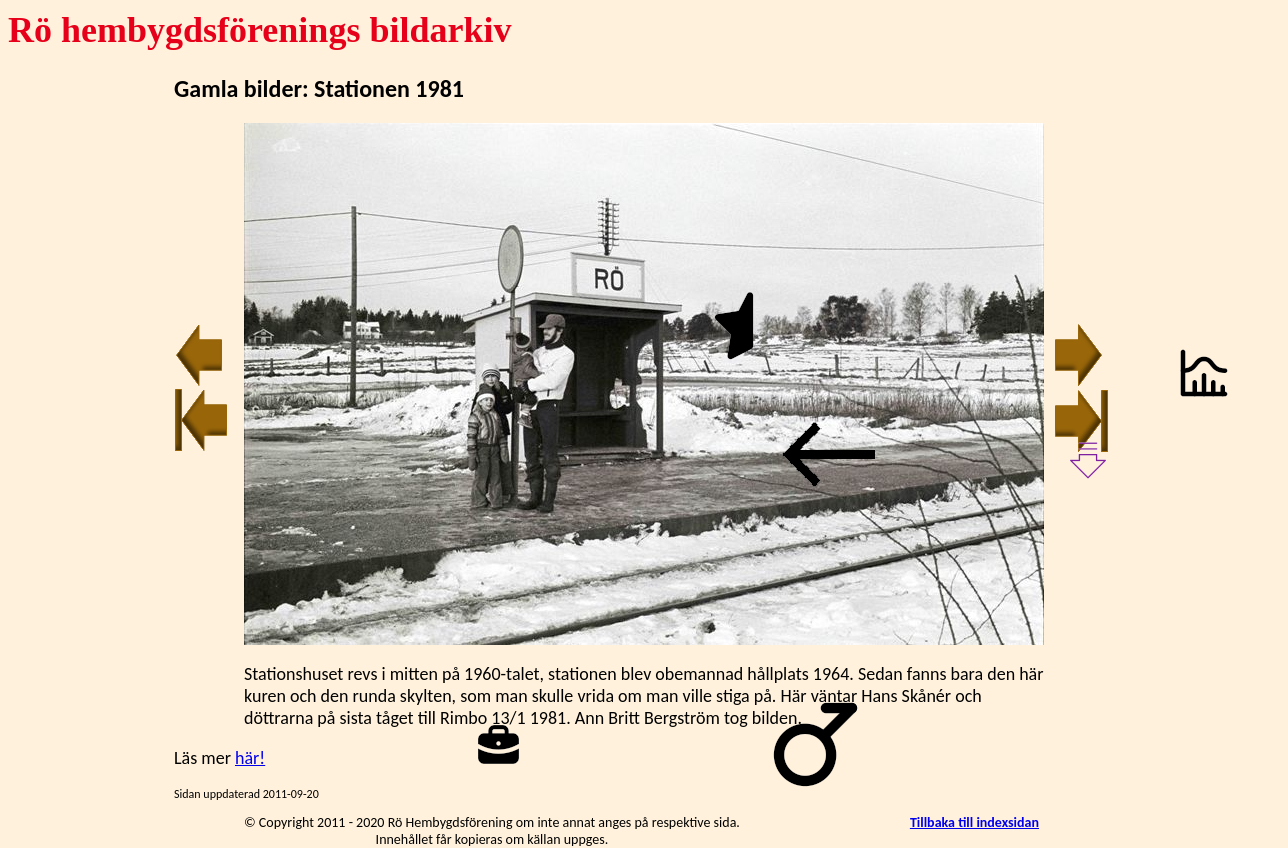  Describe the element at coordinates (1204, 373) in the screenshot. I see `view histogram or distribution chart` at that location.